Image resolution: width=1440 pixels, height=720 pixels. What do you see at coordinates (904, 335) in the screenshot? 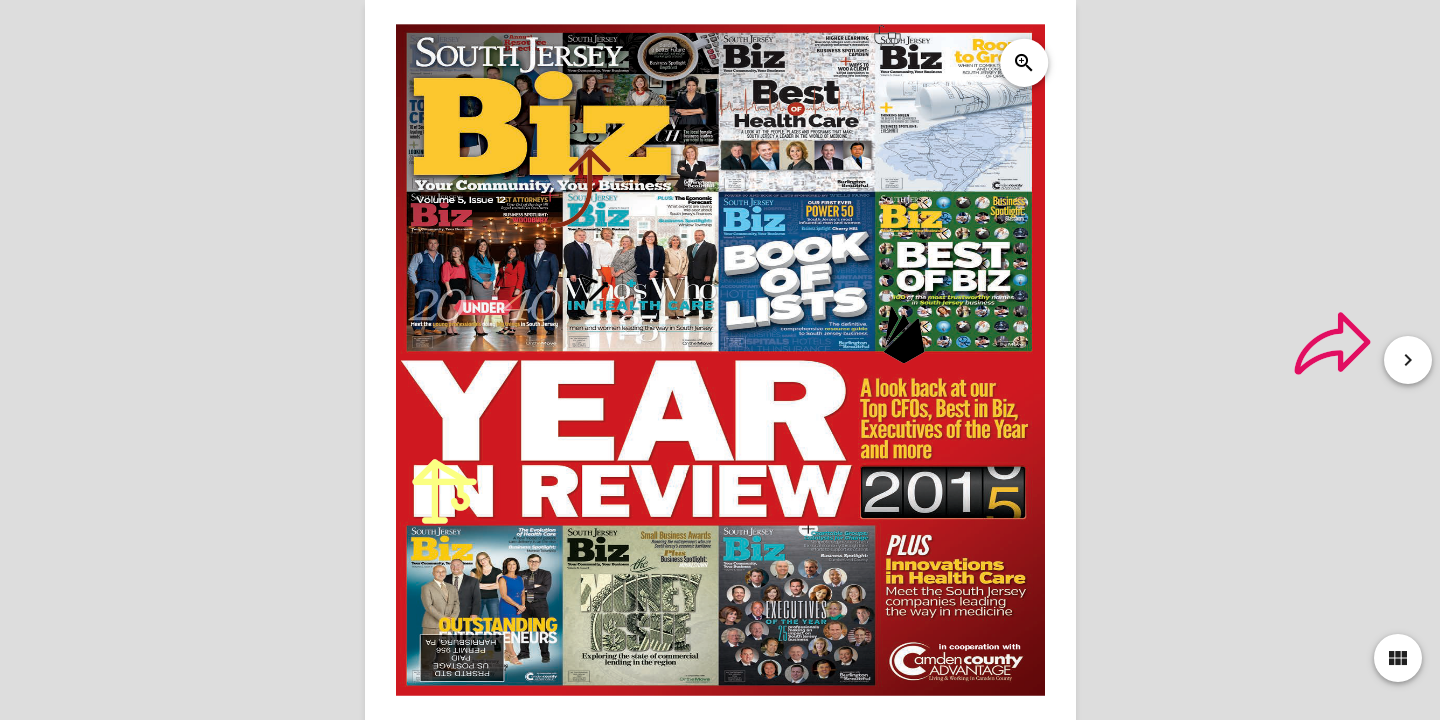
I see `firebase platform logo` at bounding box center [904, 335].